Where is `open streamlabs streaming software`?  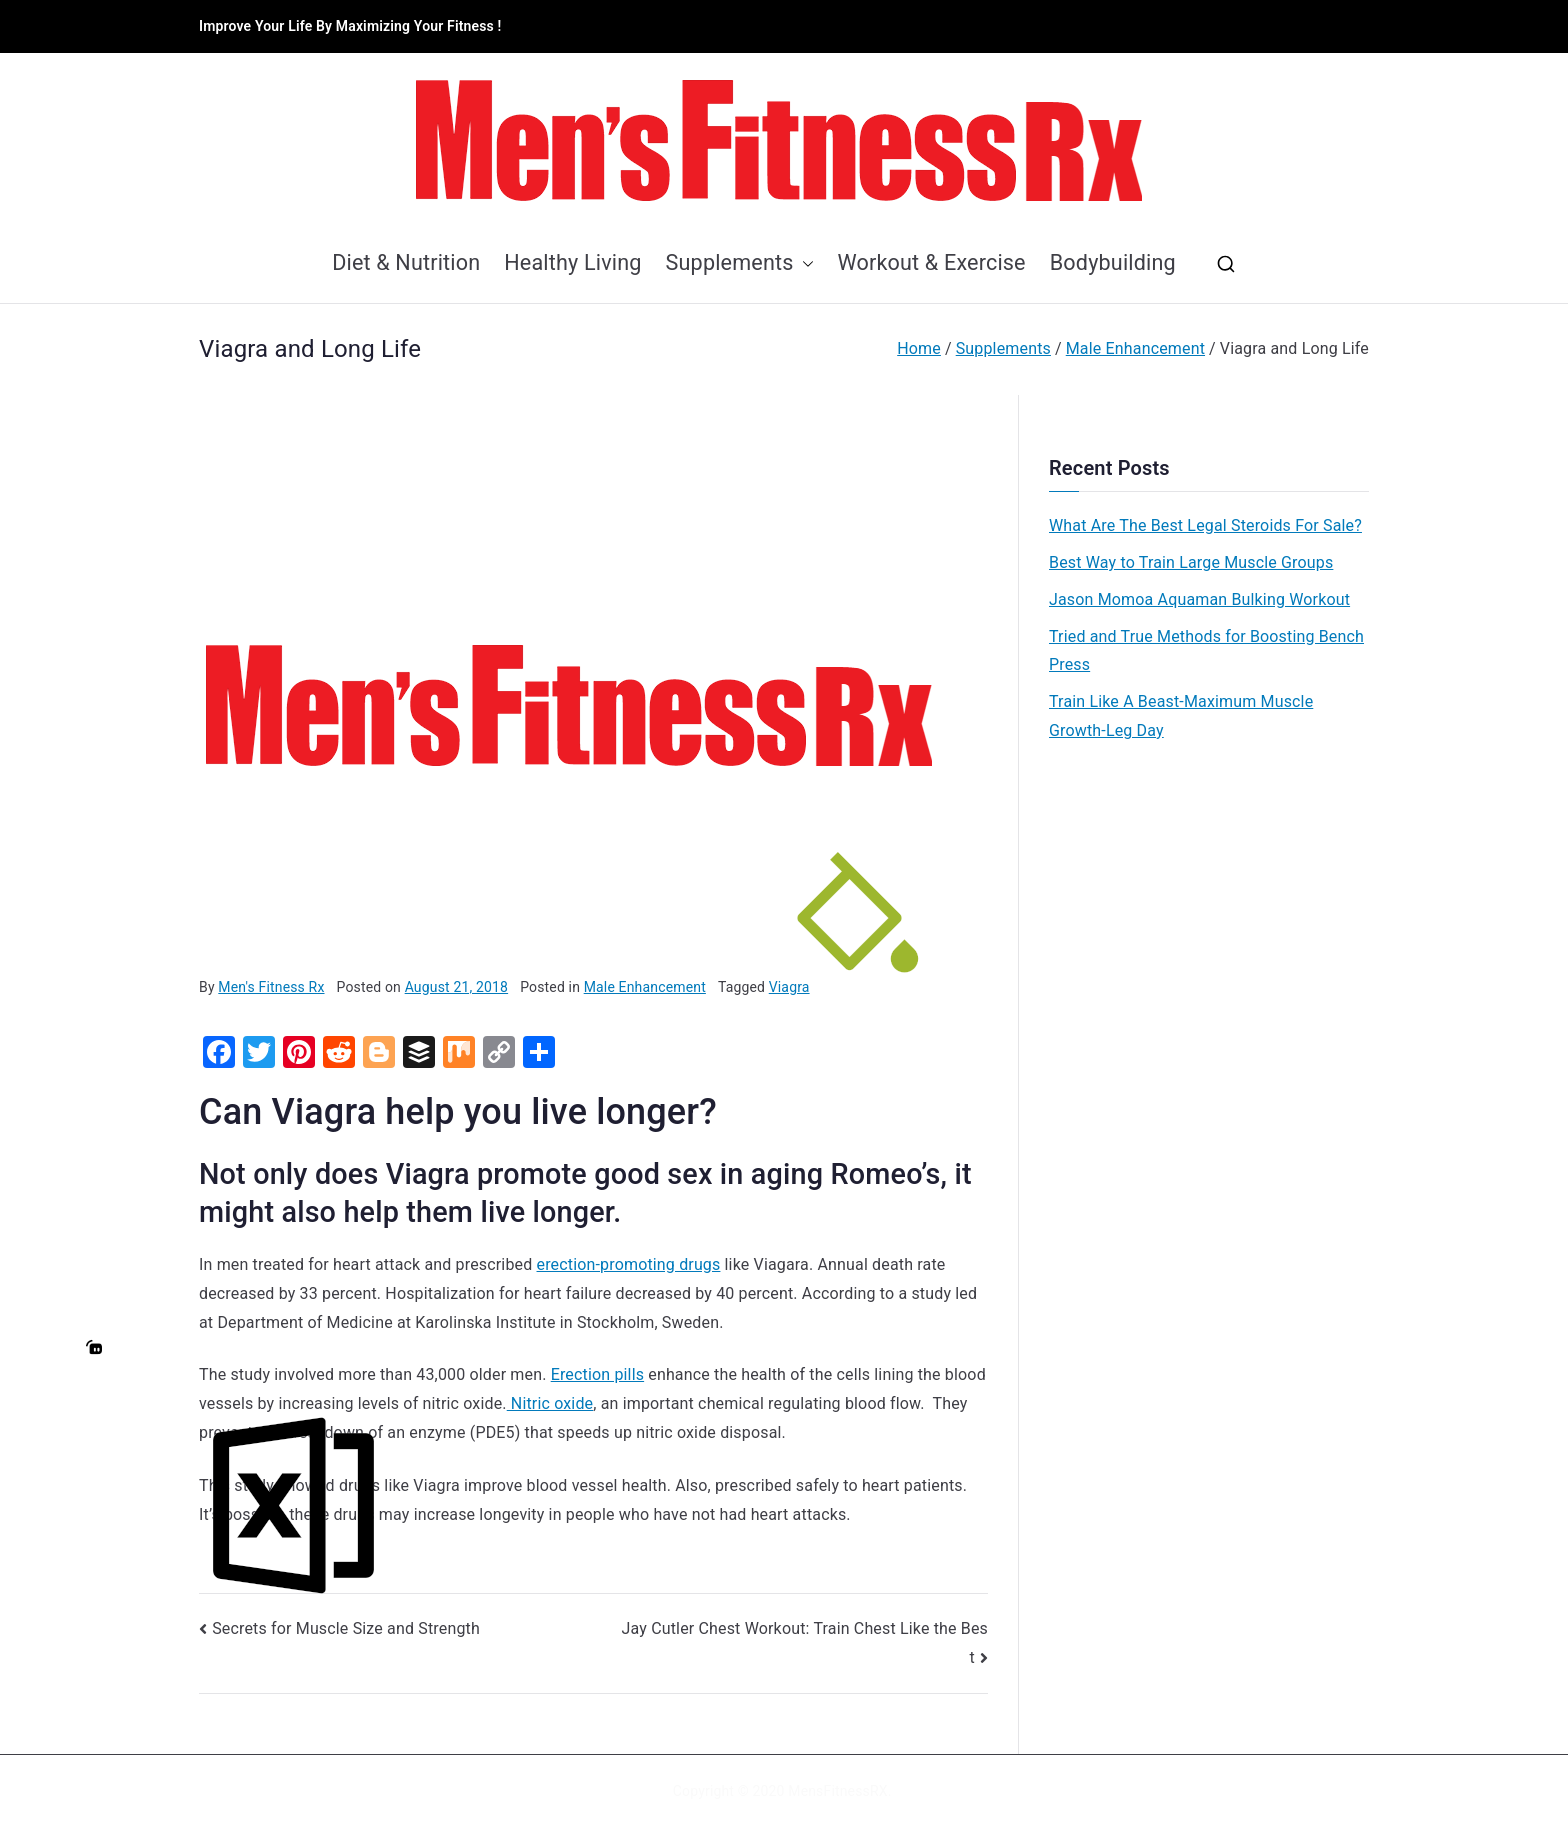 open streamlabs streaming software is located at coordinates (94, 1347).